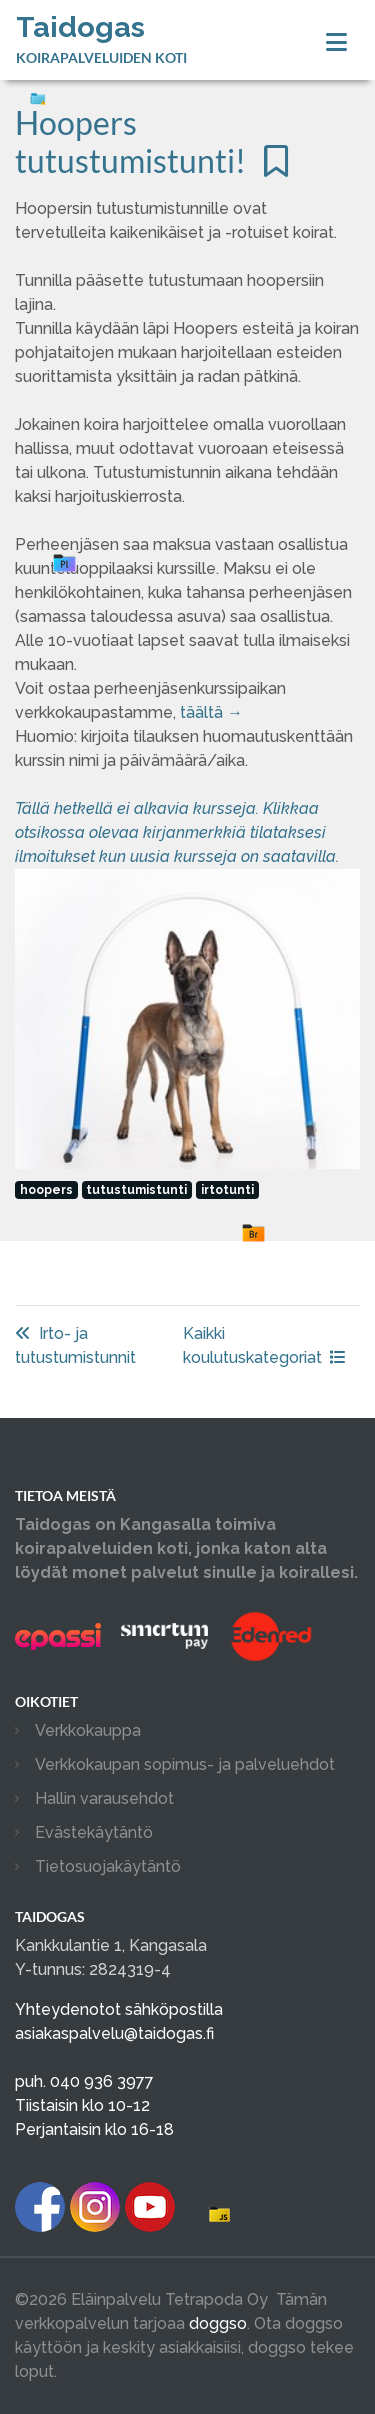 The width and height of the screenshot is (375, 2414). I want to click on open Adobe Bridge project folder, so click(253, 1233).